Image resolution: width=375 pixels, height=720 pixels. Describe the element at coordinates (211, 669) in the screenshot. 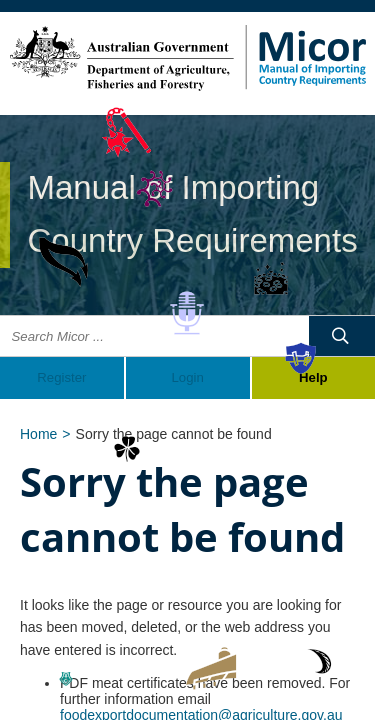

I see `access flight or travel features` at that location.